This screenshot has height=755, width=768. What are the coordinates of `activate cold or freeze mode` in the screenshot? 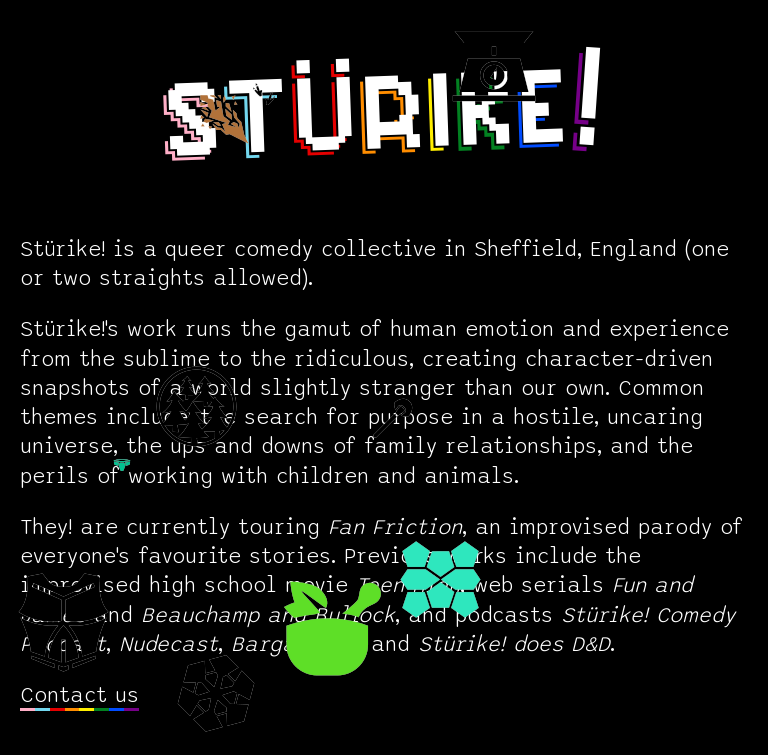 It's located at (216, 693).